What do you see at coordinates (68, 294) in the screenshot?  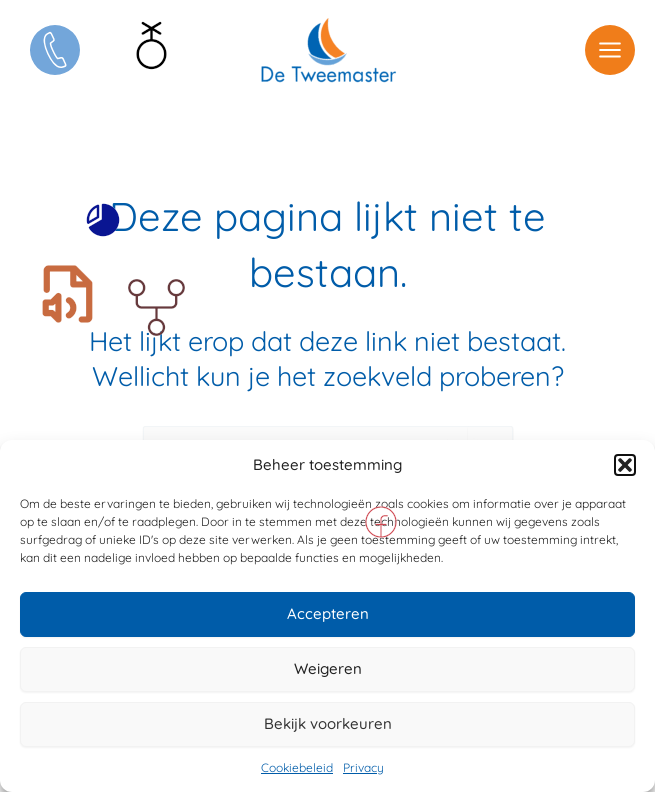 I see `open an audio file` at bounding box center [68, 294].